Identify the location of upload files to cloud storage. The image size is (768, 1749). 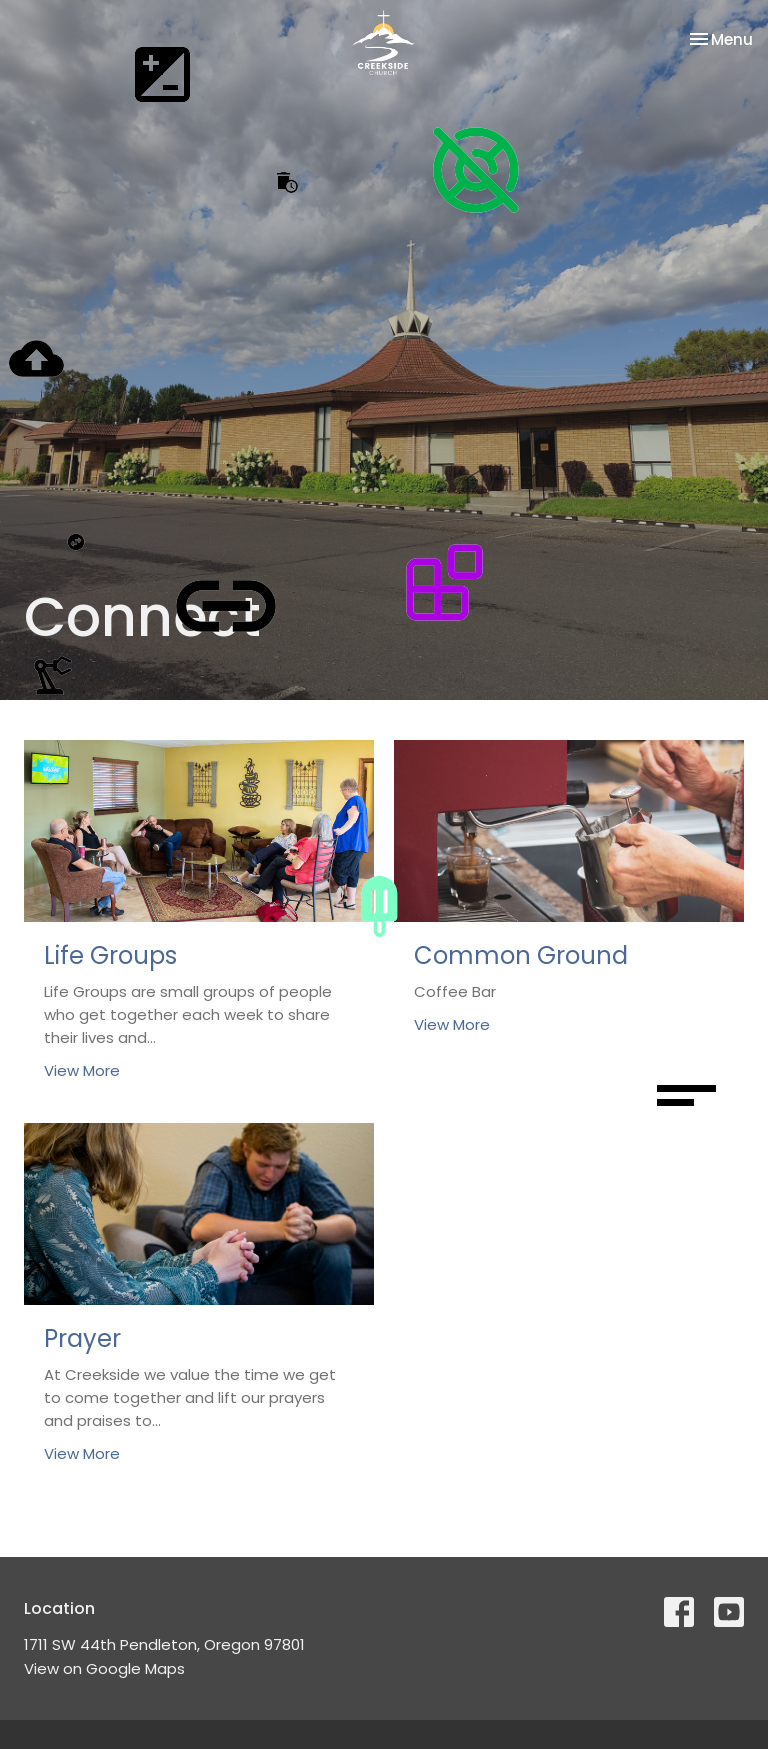
(36, 358).